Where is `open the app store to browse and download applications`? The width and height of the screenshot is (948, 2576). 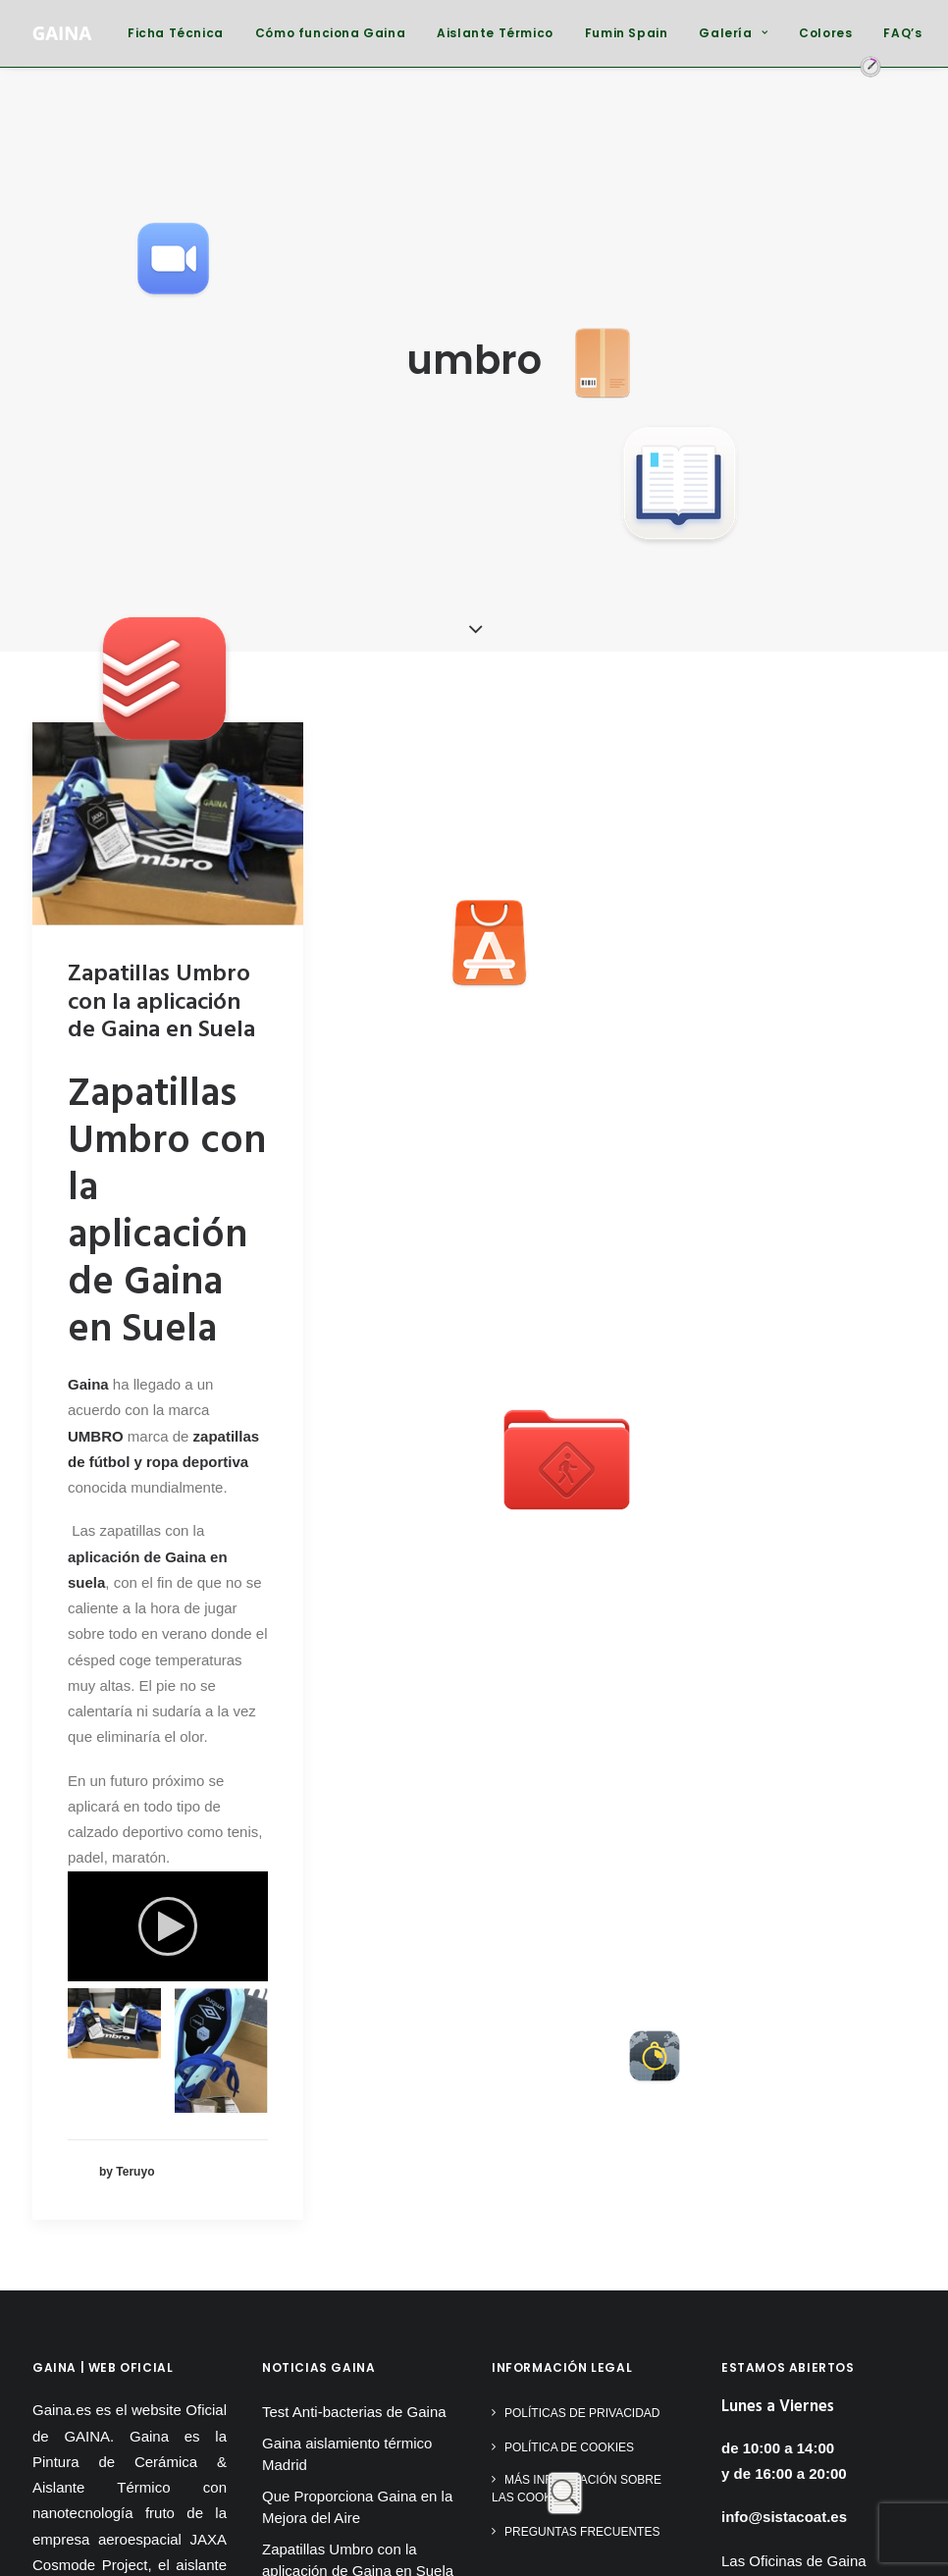 open the app store to browse and download applications is located at coordinates (489, 942).